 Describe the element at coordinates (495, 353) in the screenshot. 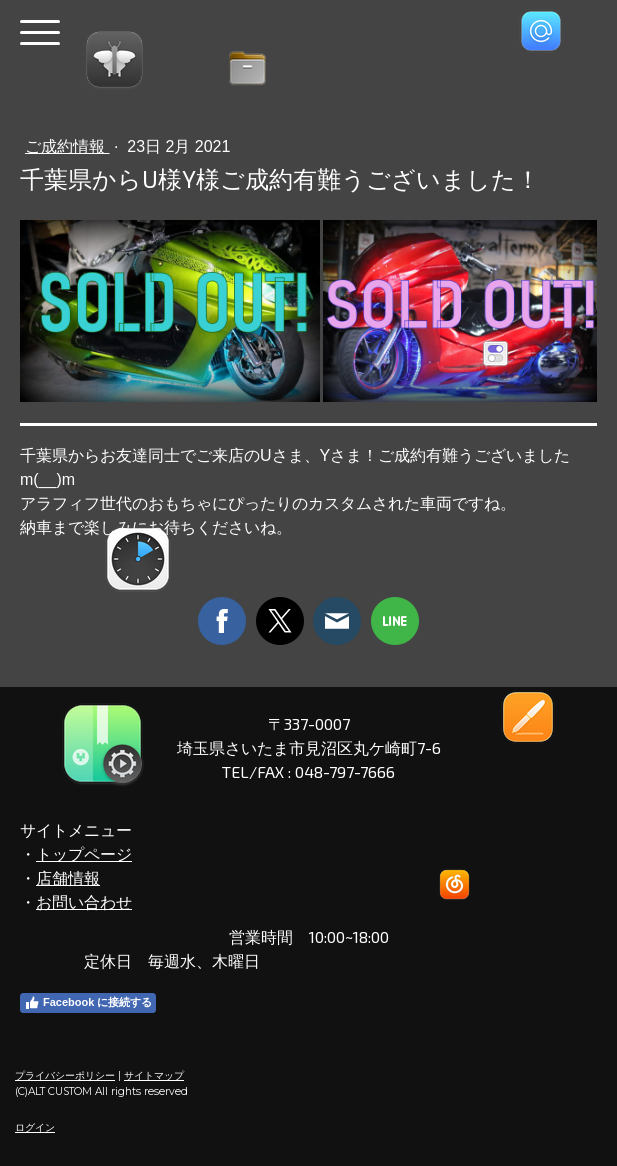

I see `open unity tweak tool settings` at that location.